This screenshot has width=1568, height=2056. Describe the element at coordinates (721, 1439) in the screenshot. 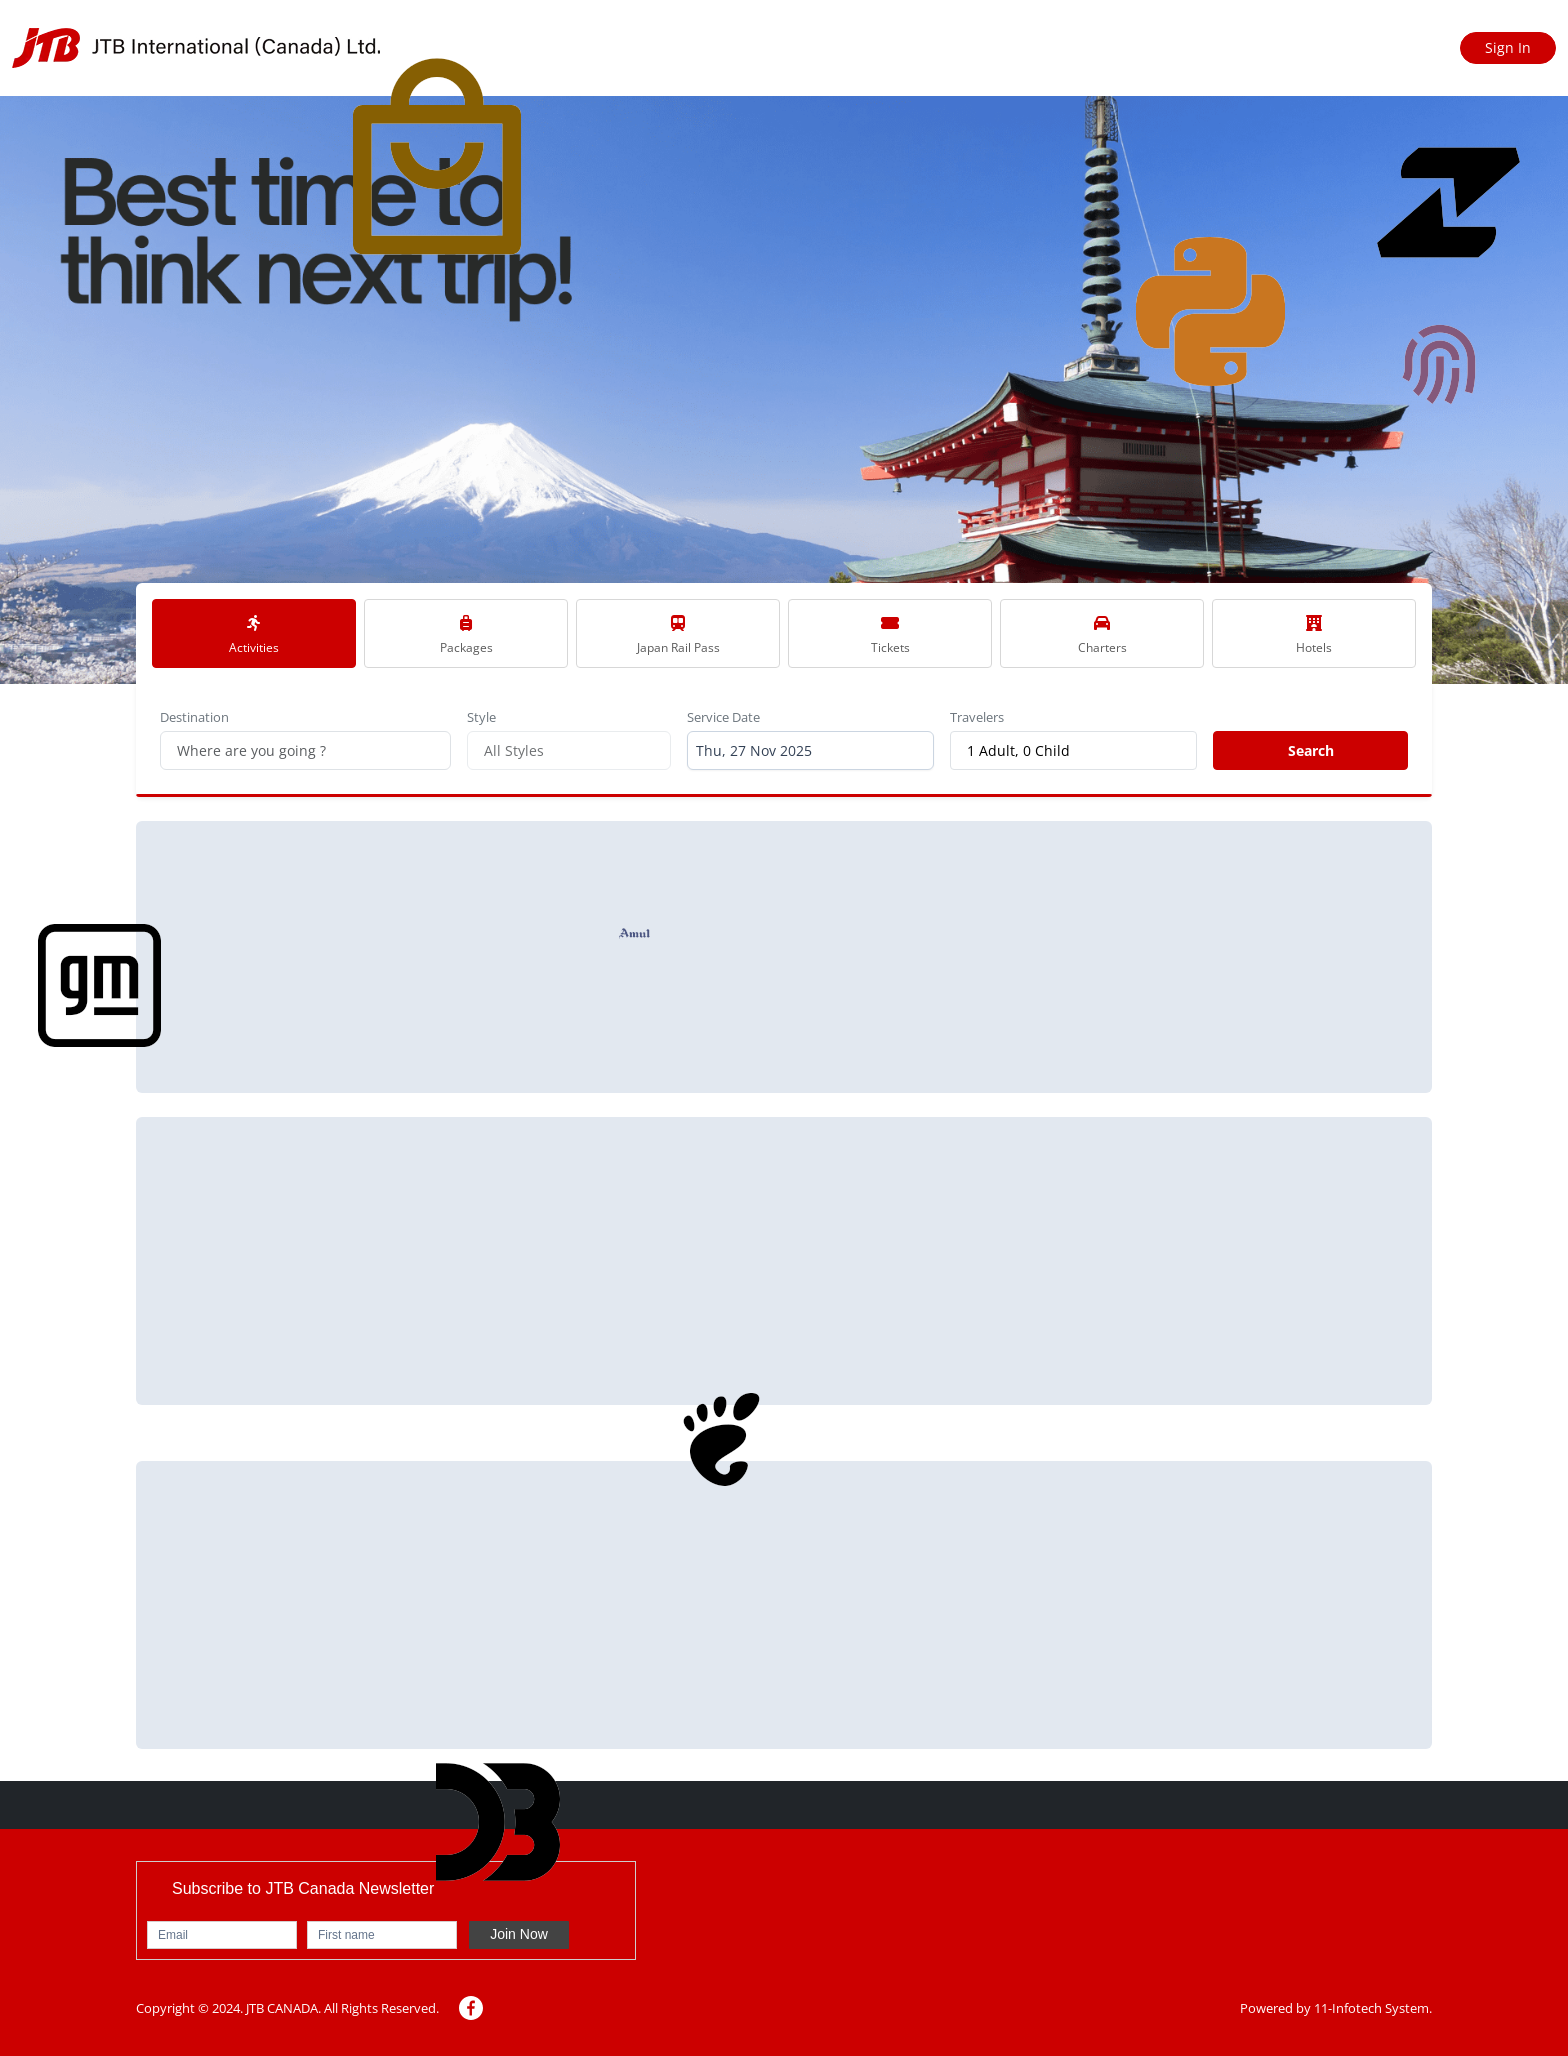

I see `GNOME desktop environment logo` at that location.